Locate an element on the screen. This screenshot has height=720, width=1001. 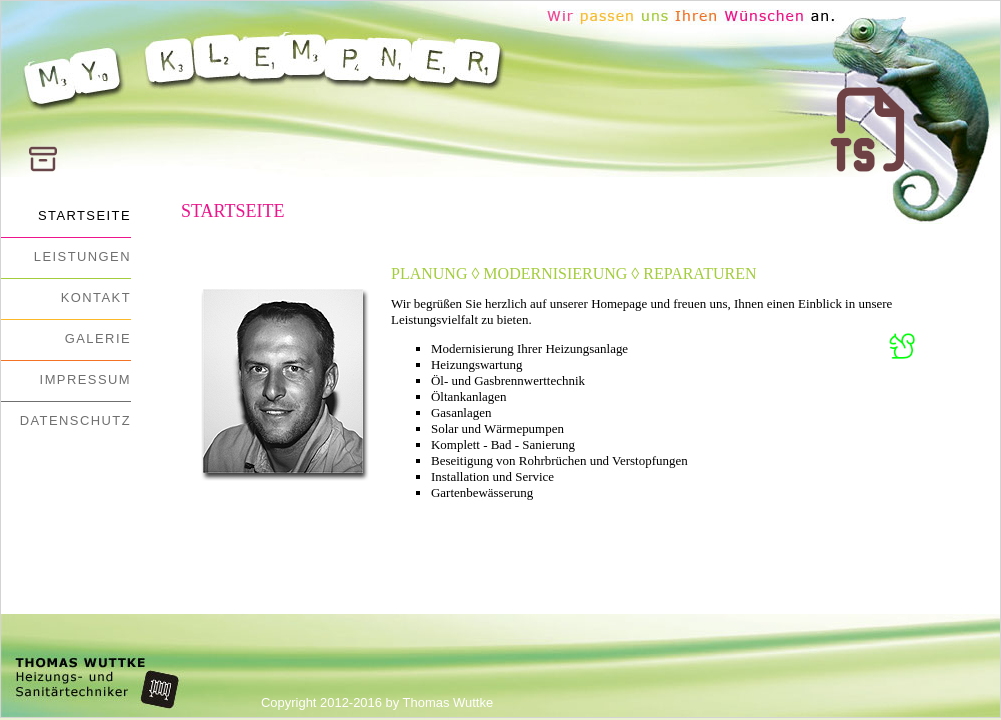
indicates a TypeScript file is located at coordinates (870, 129).